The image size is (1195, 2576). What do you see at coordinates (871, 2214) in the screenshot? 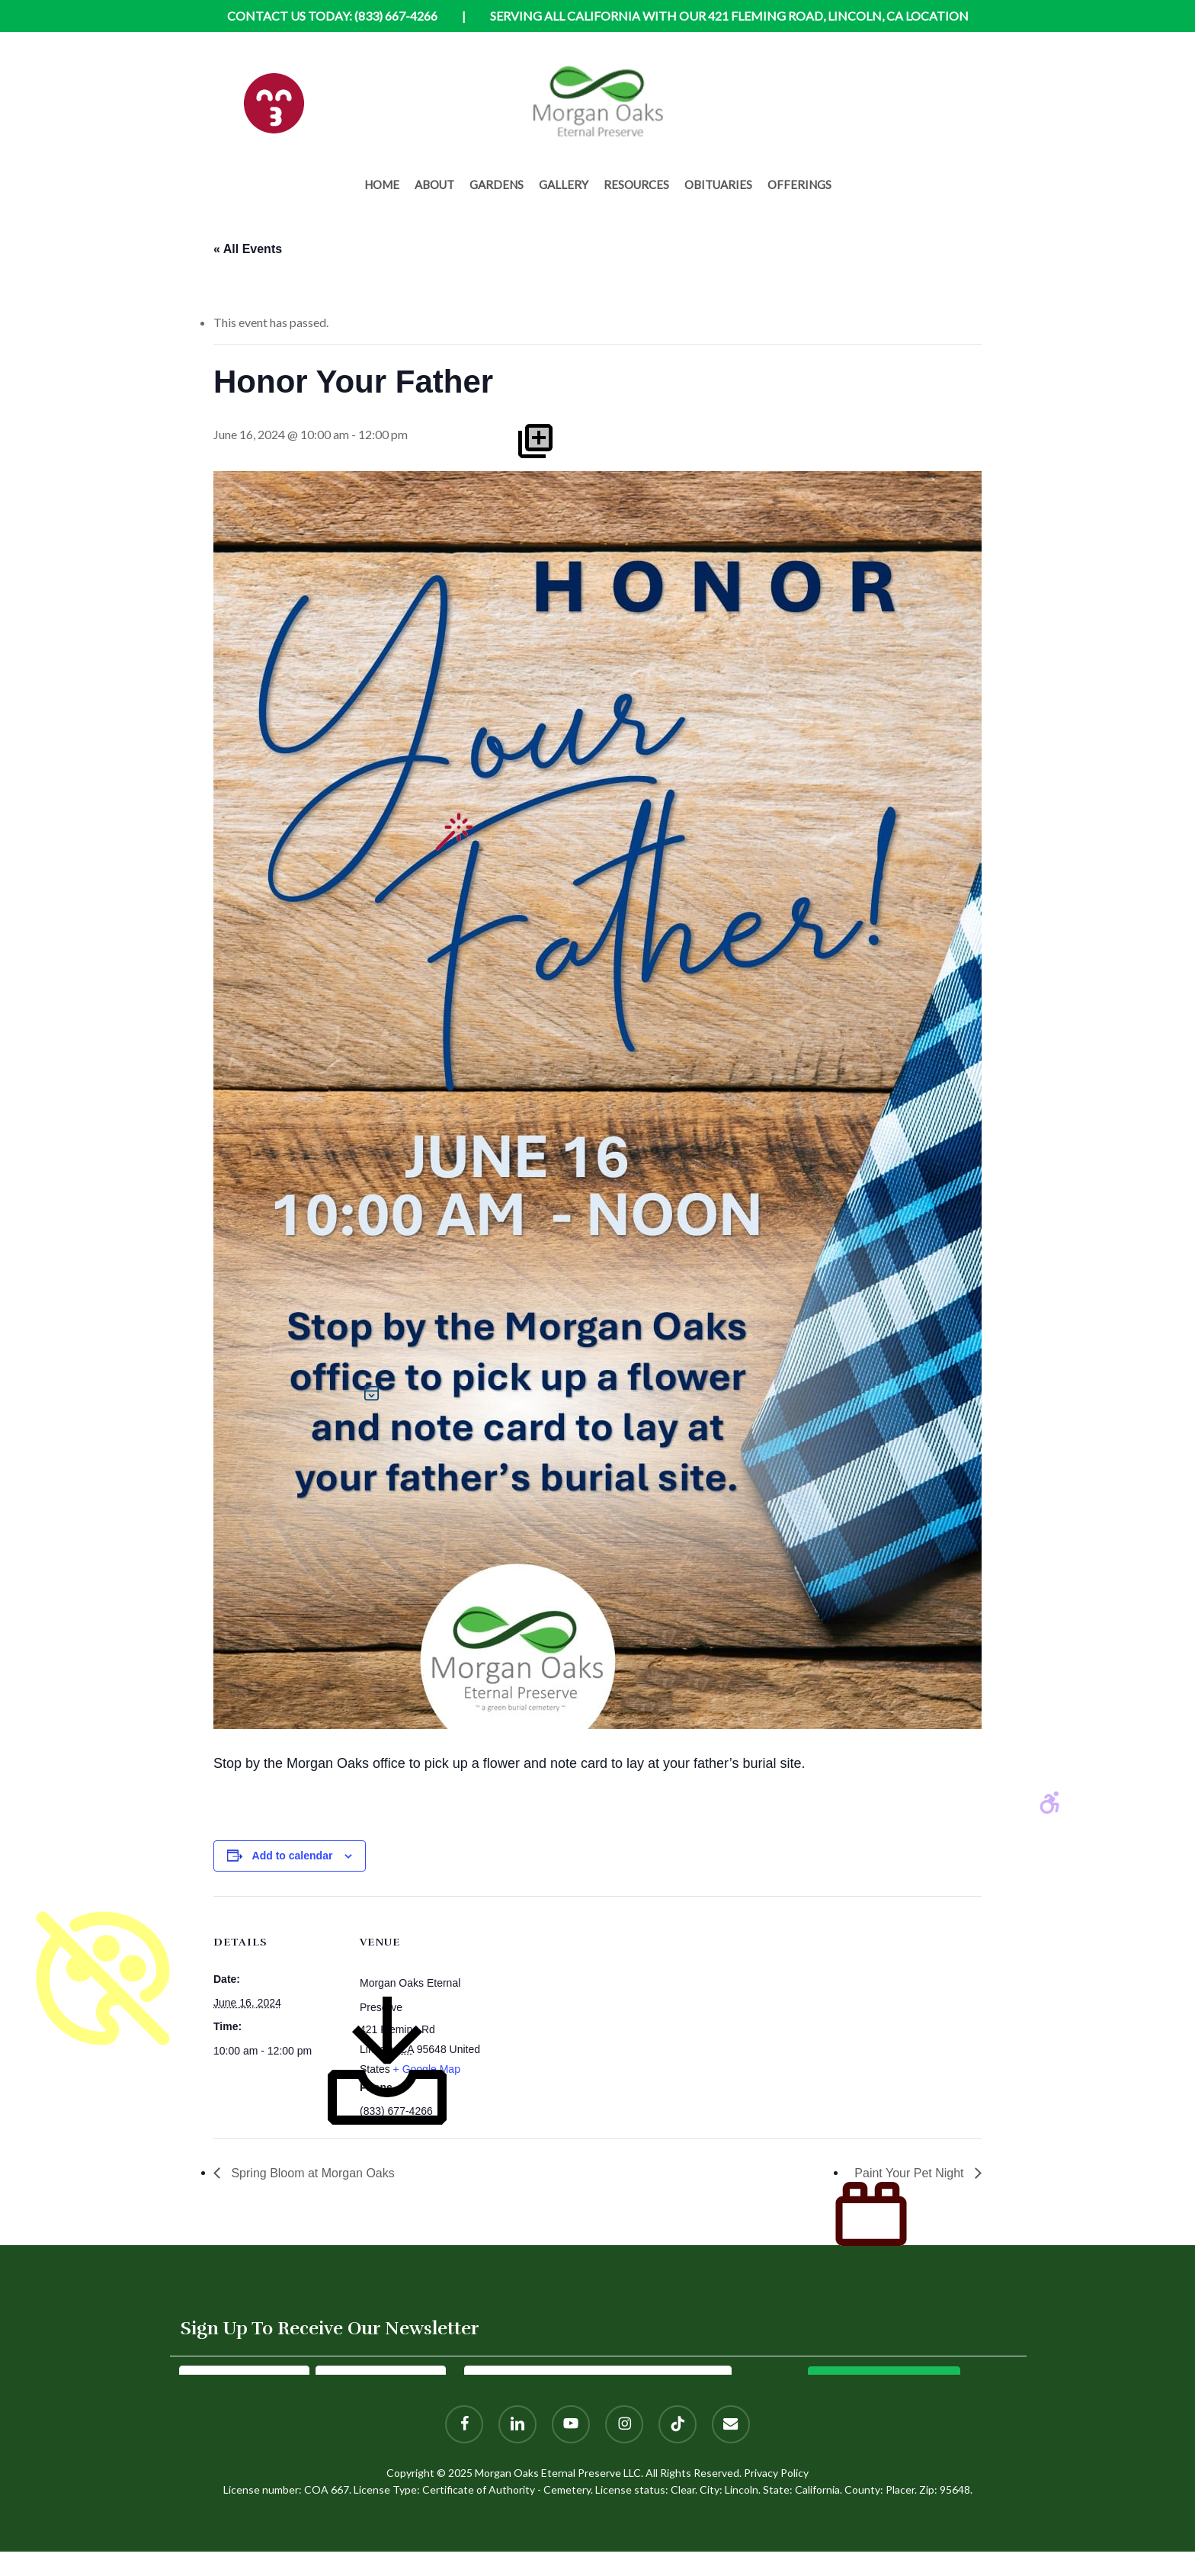
I see `access building blocks or modular components` at bounding box center [871, 2214].